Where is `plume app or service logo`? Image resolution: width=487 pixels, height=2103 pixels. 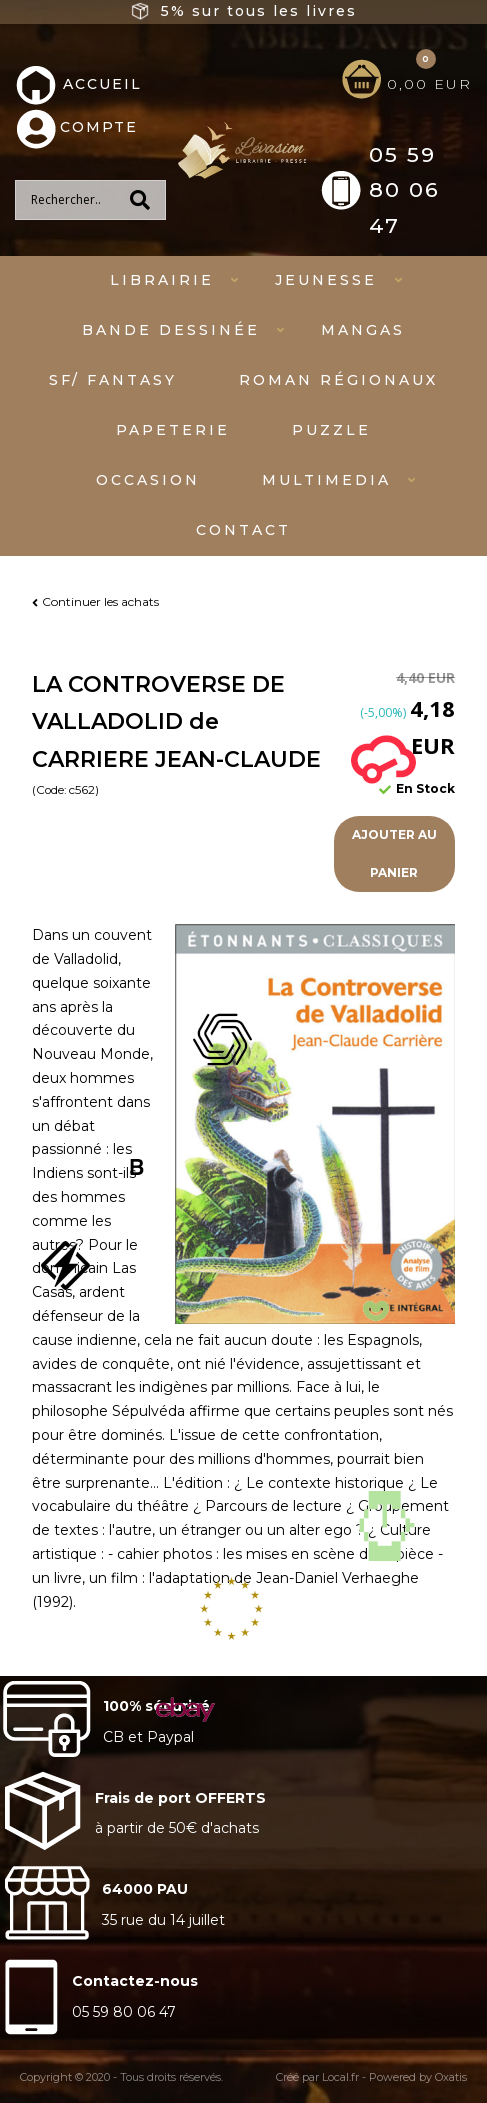 plume app or service logo is located at coordinates (222, 1039).